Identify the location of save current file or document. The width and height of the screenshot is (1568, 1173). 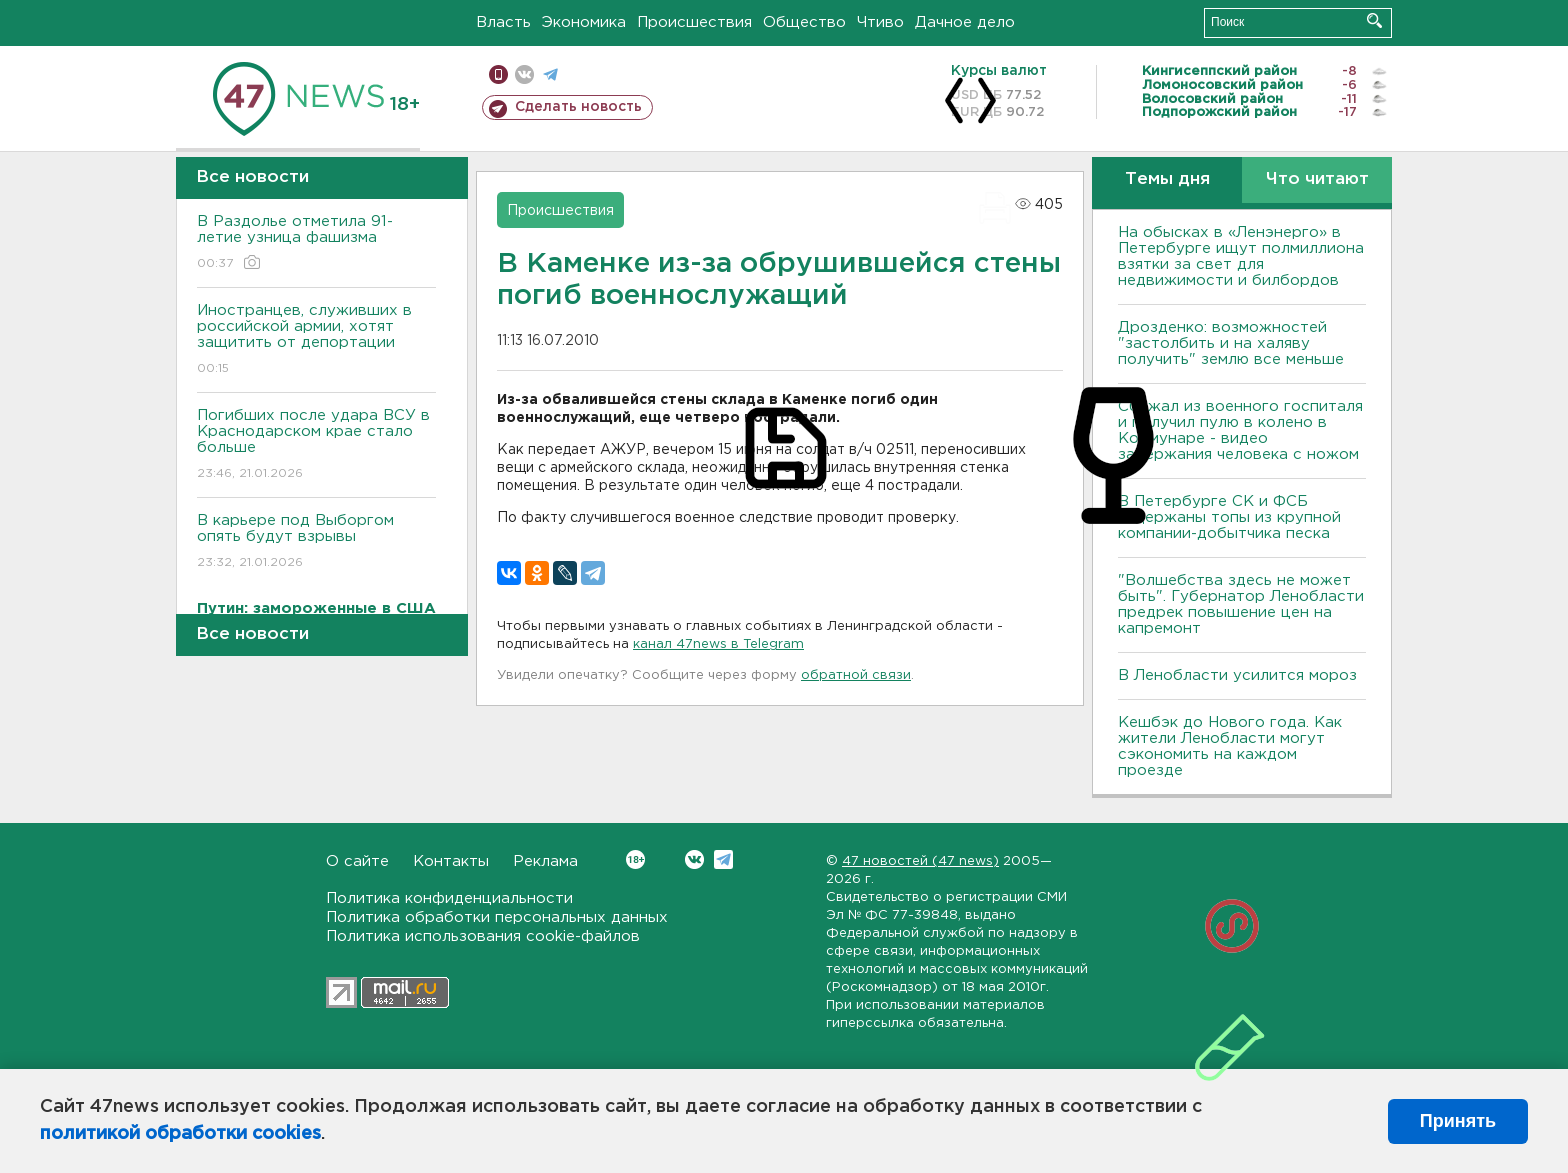
(786, 448).